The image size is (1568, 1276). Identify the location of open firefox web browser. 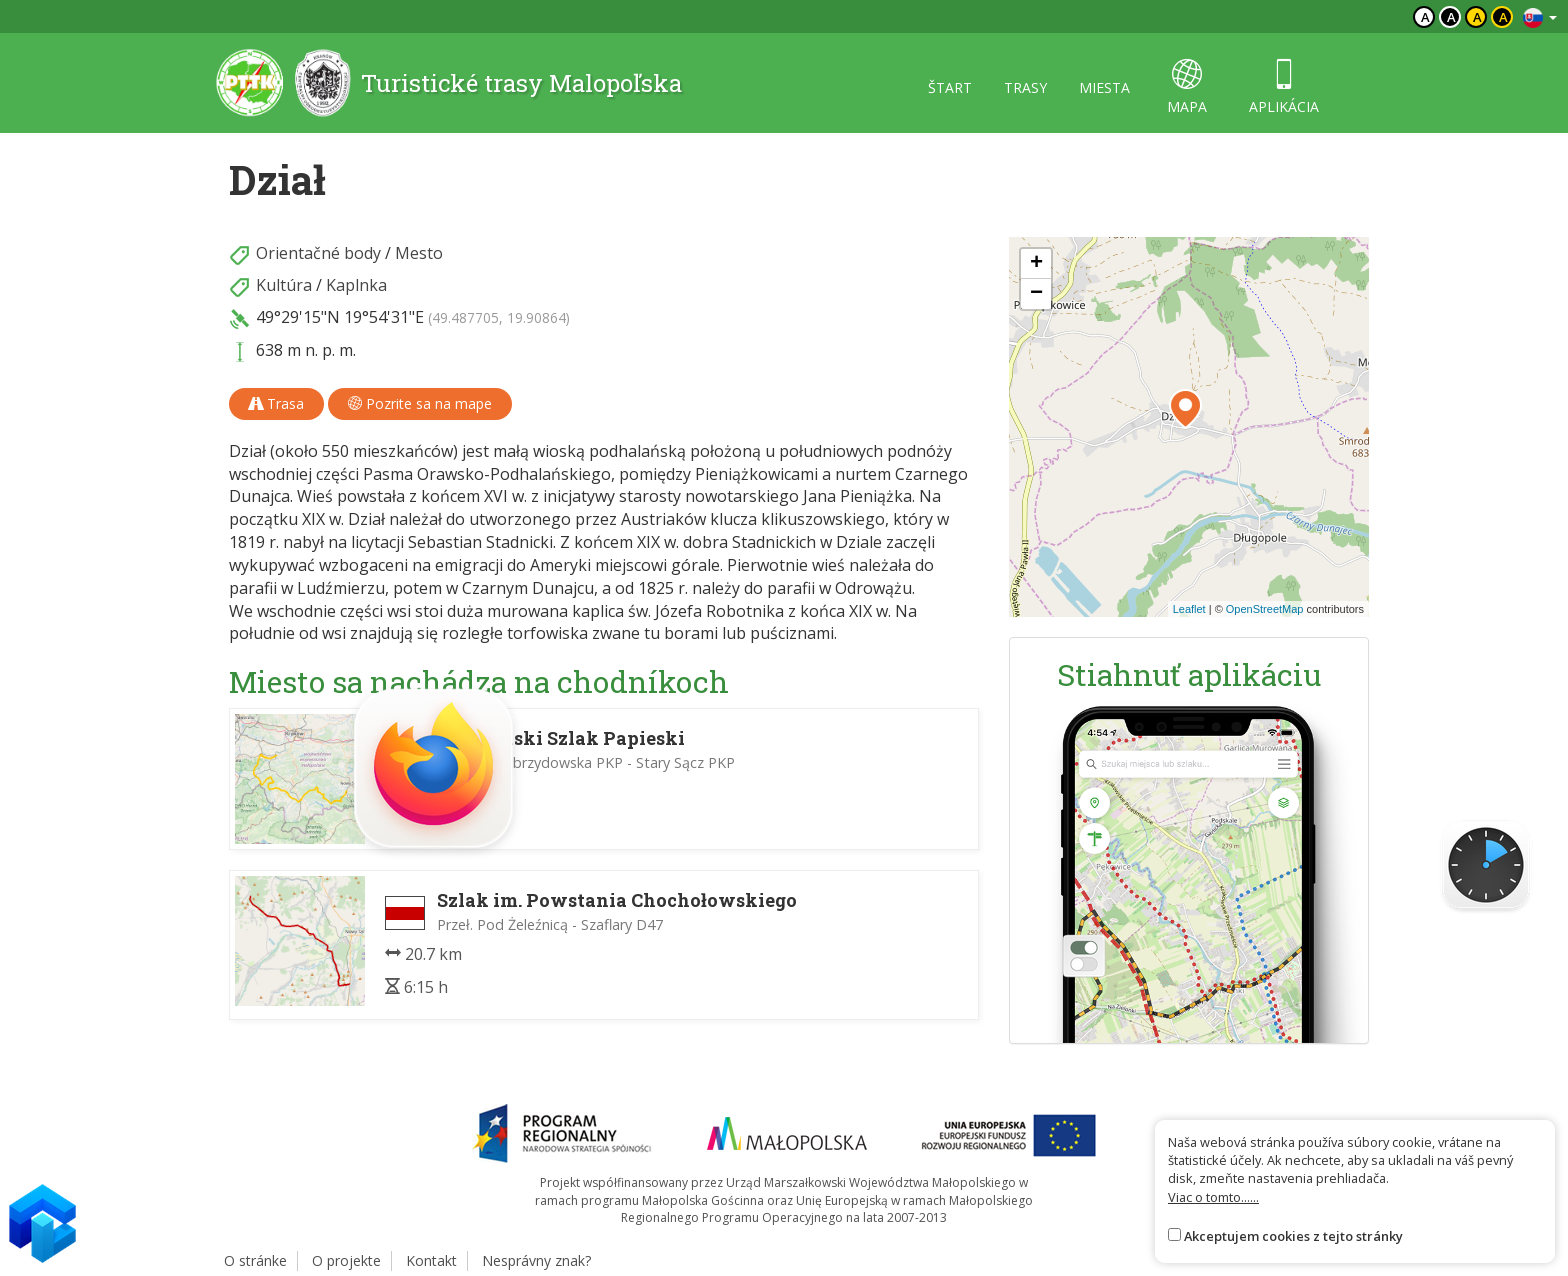
(433, 768).